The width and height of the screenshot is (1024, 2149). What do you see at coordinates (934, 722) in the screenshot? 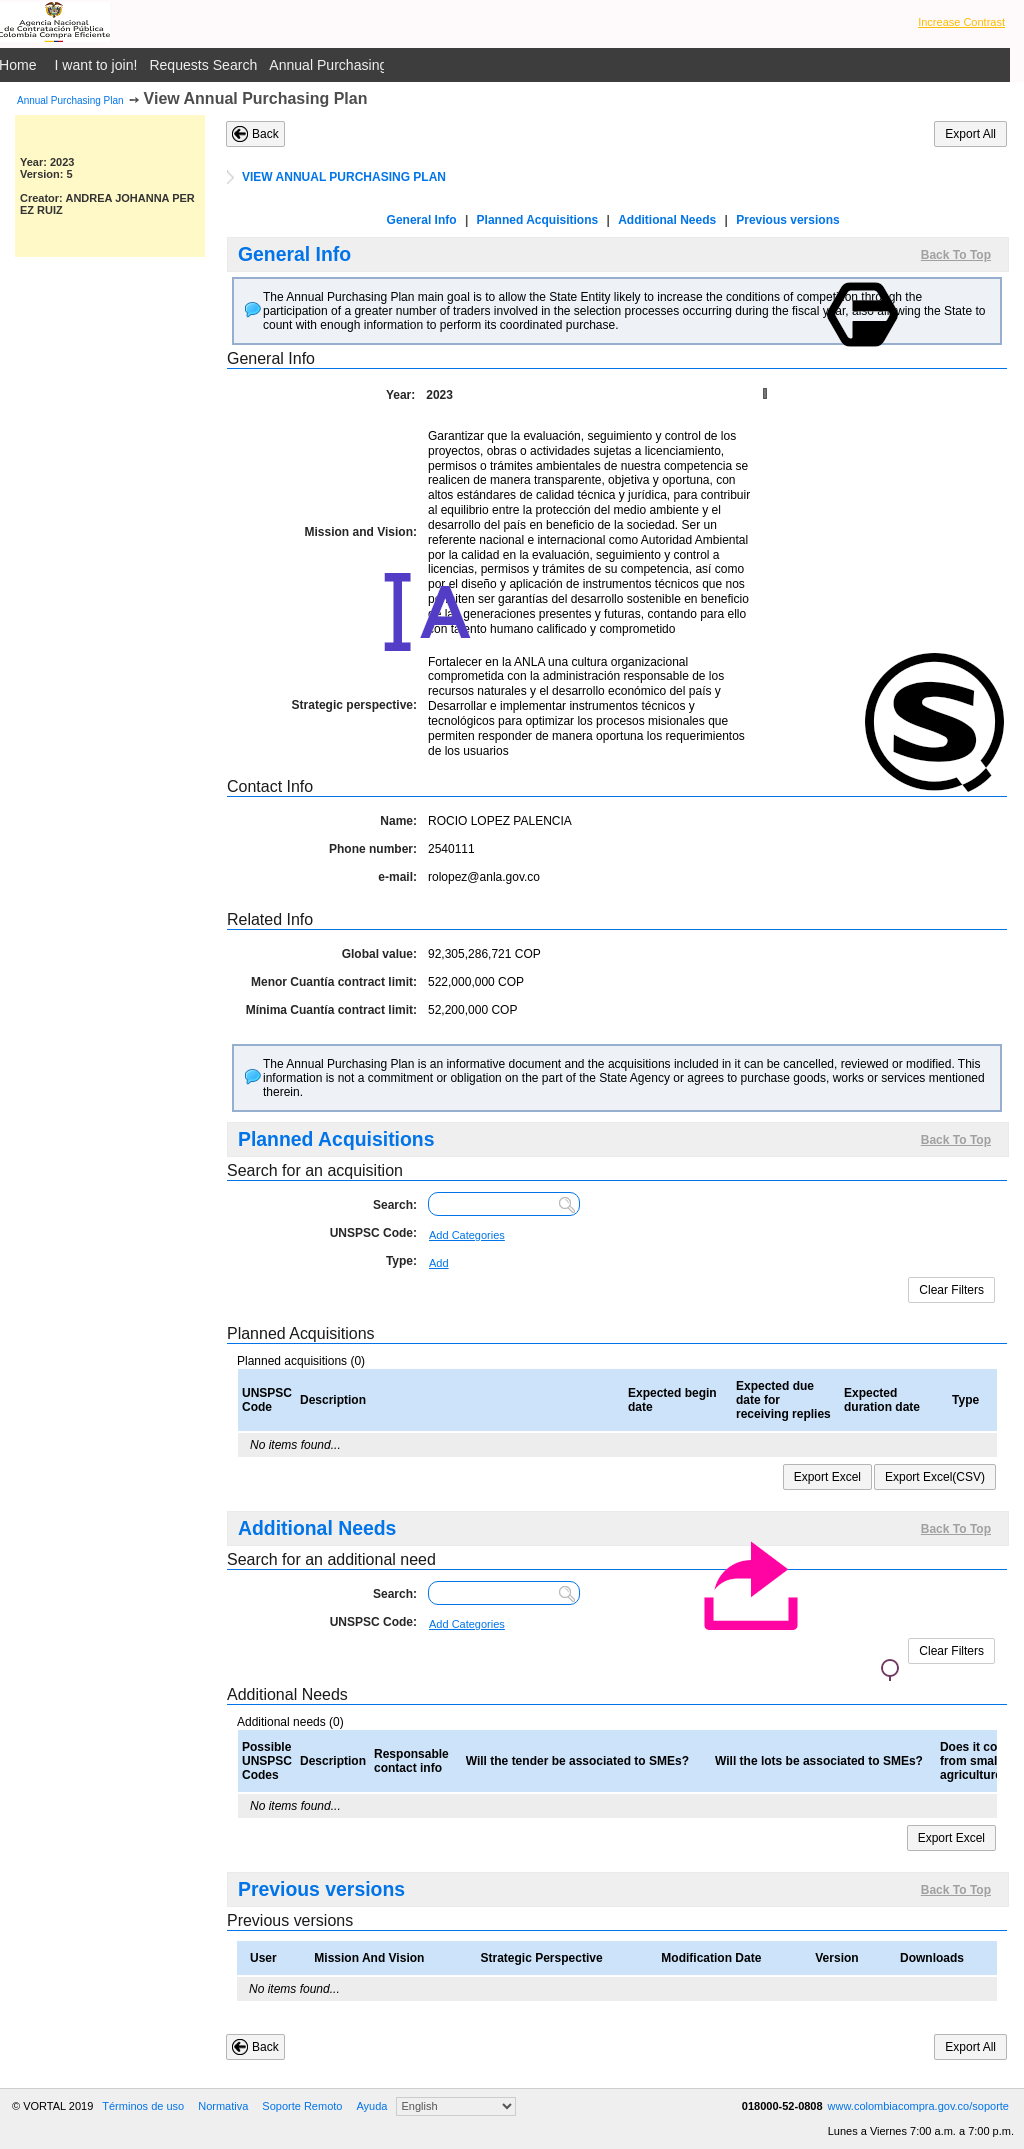
I see `open sogou search engine` at bounding box center [934, 722].